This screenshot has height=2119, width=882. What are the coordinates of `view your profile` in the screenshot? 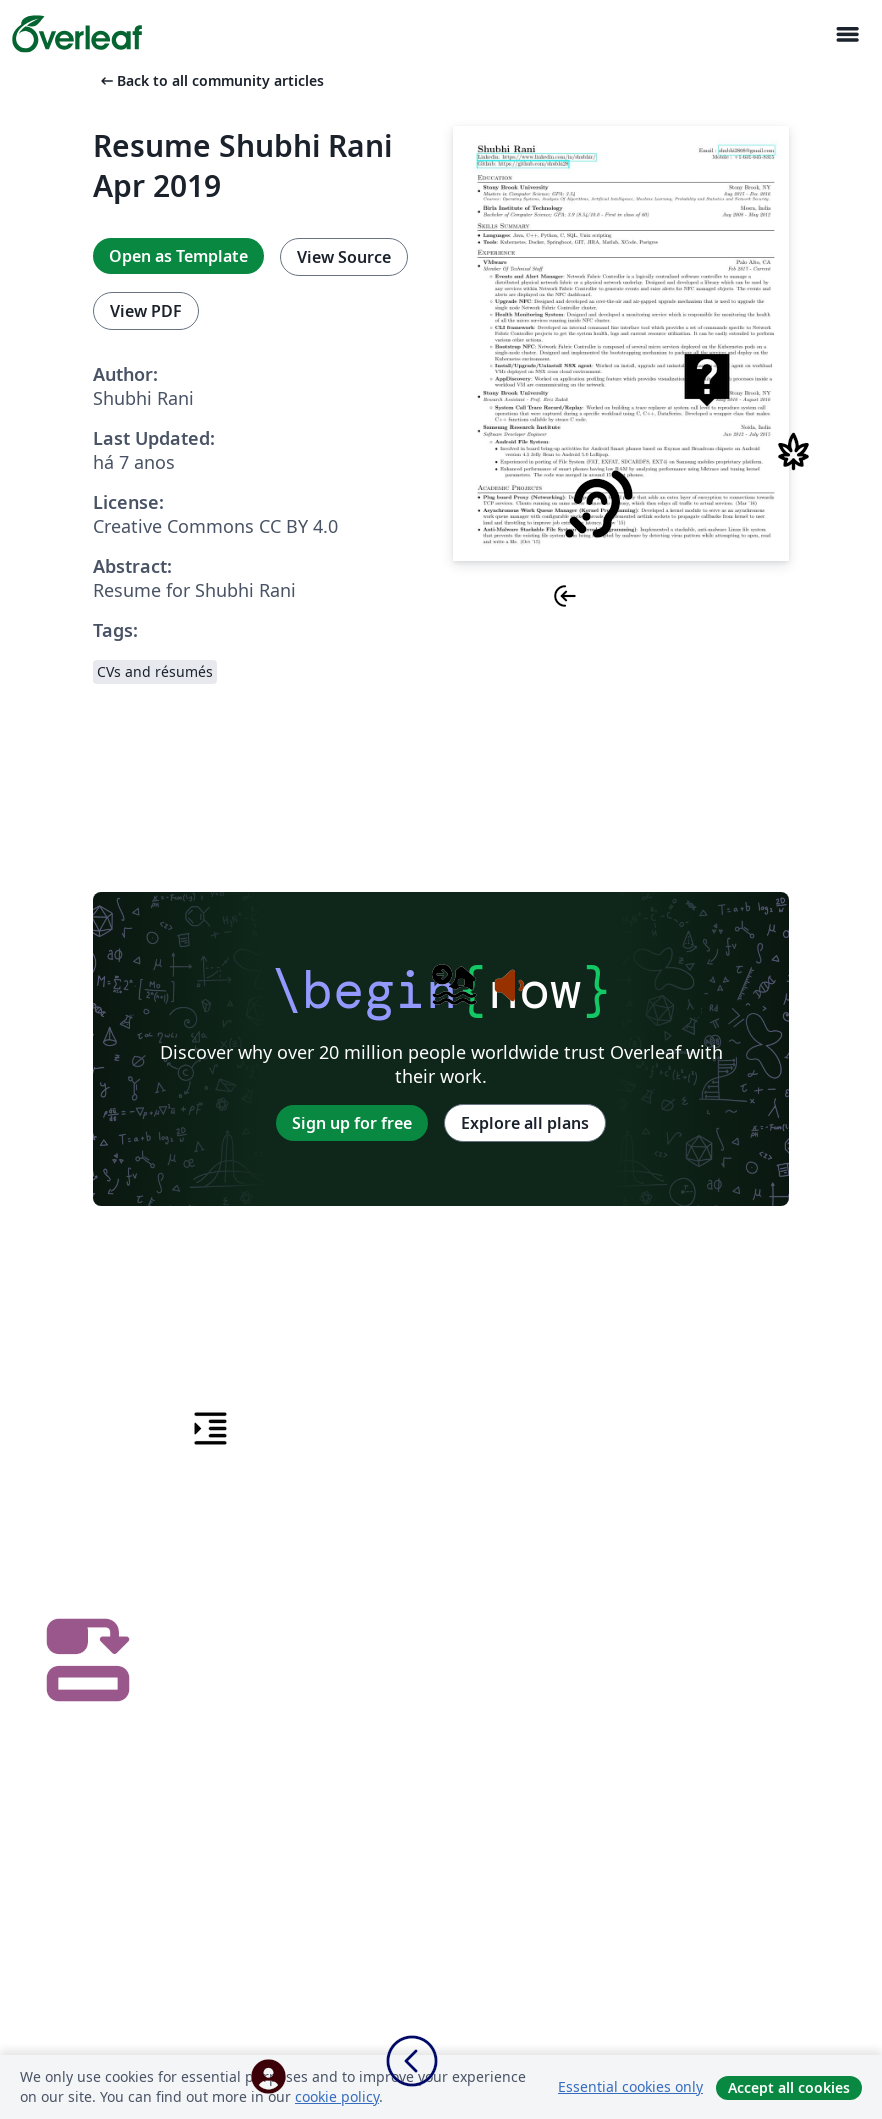 It's located at (268, 2076).